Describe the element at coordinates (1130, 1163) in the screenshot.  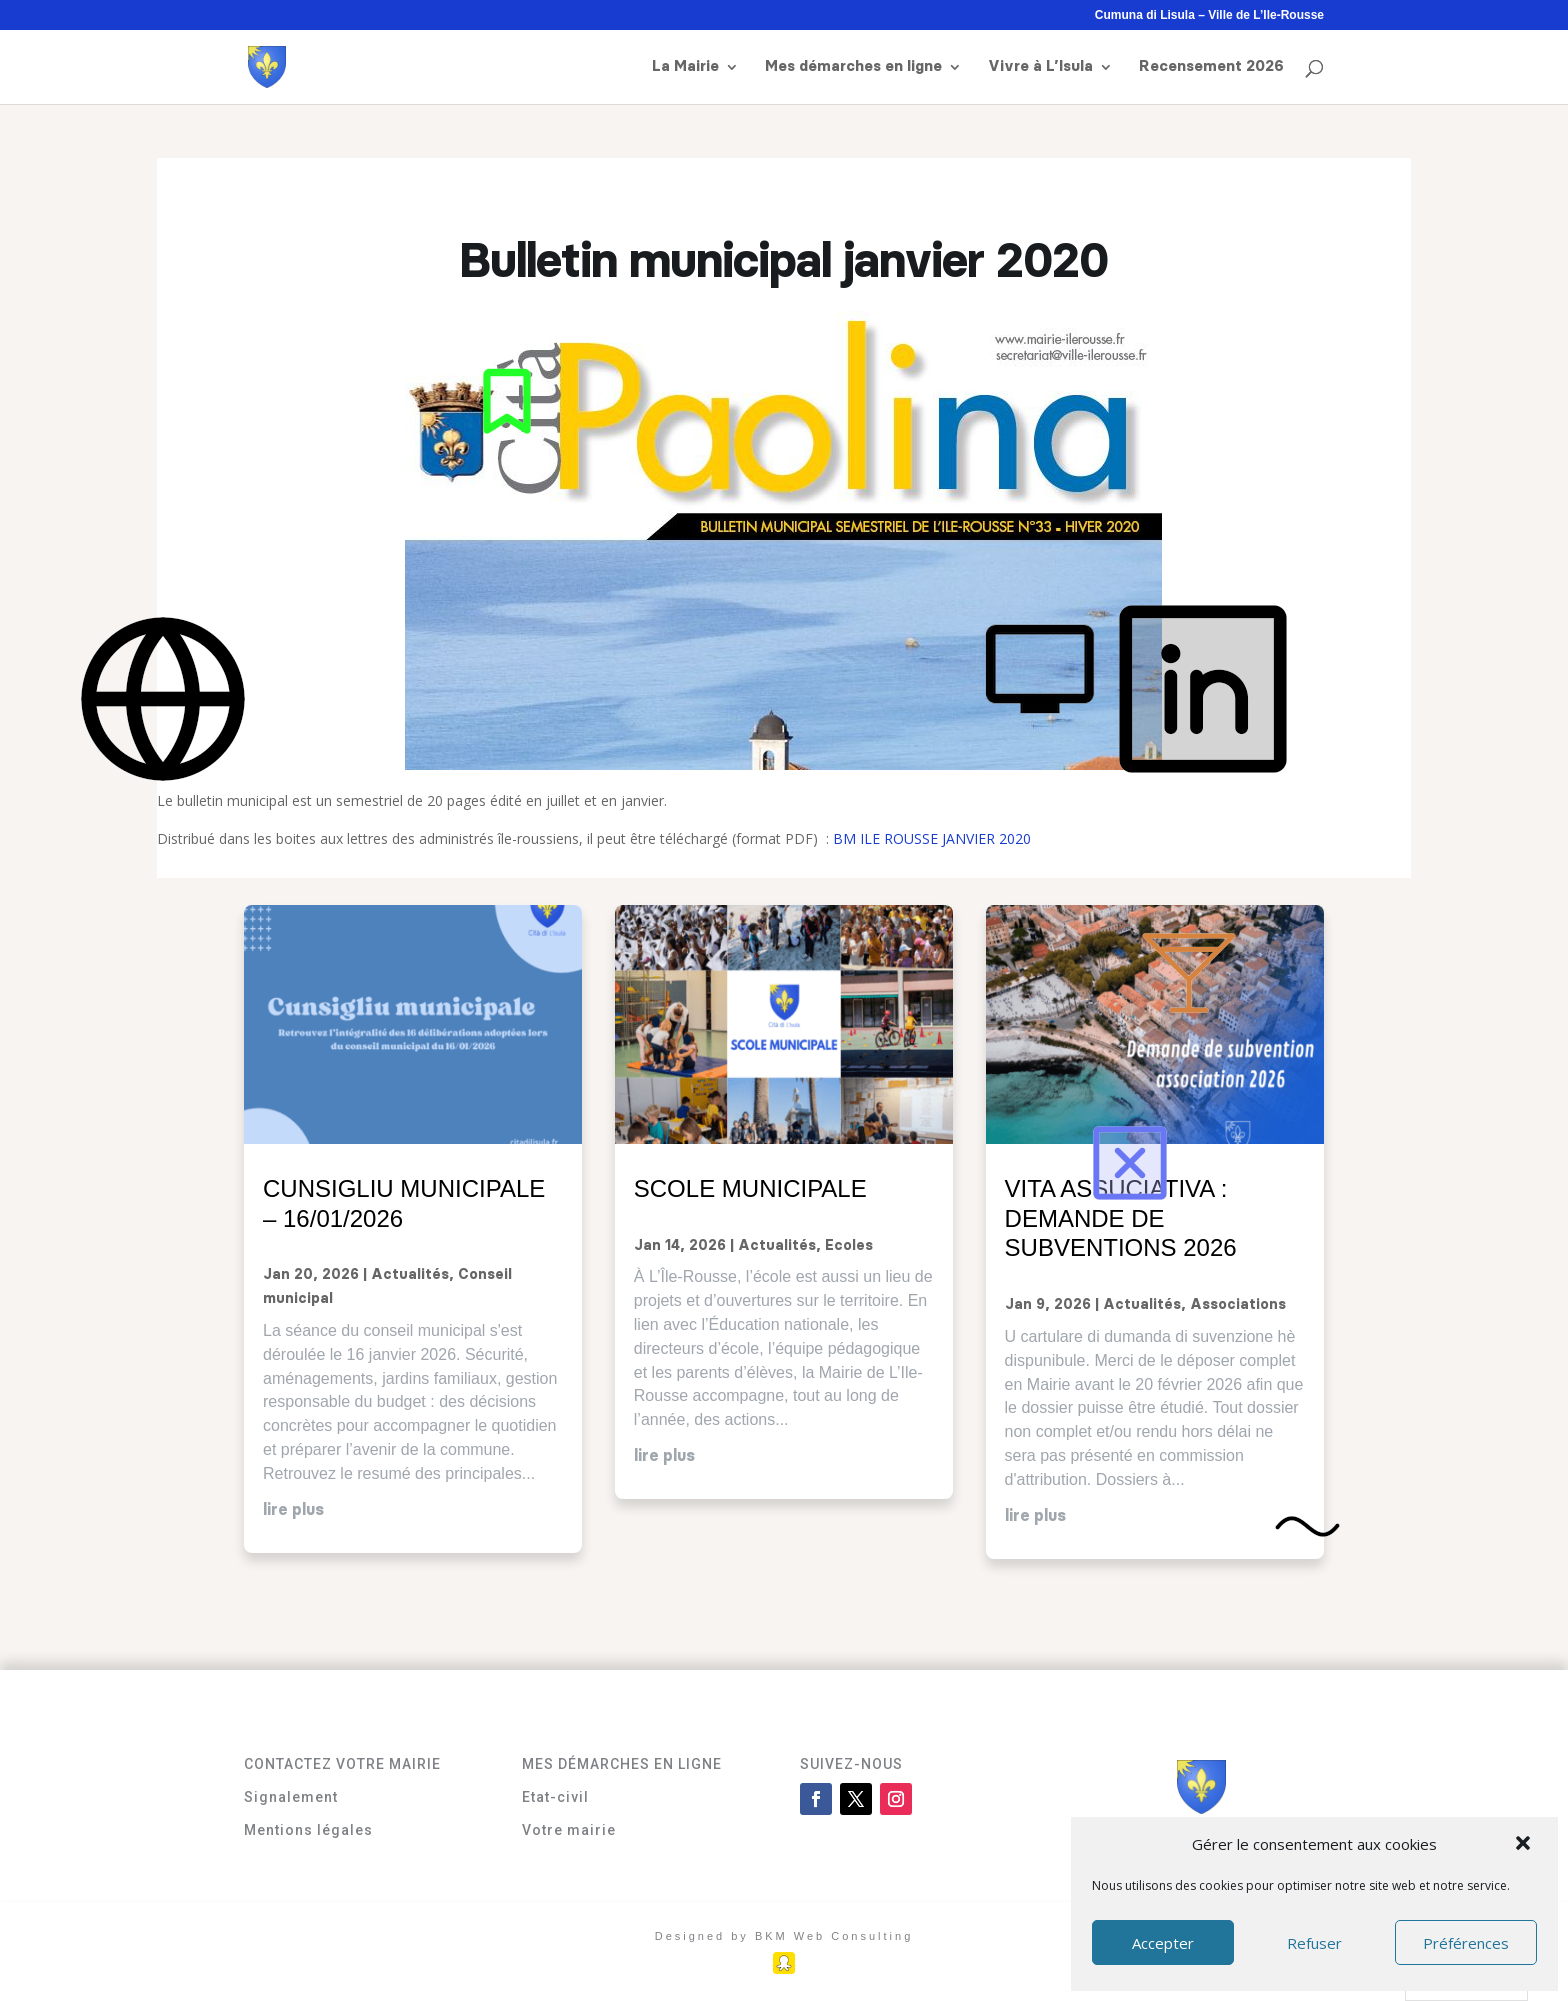
I see `close or dismiss a dialog box` at that location.